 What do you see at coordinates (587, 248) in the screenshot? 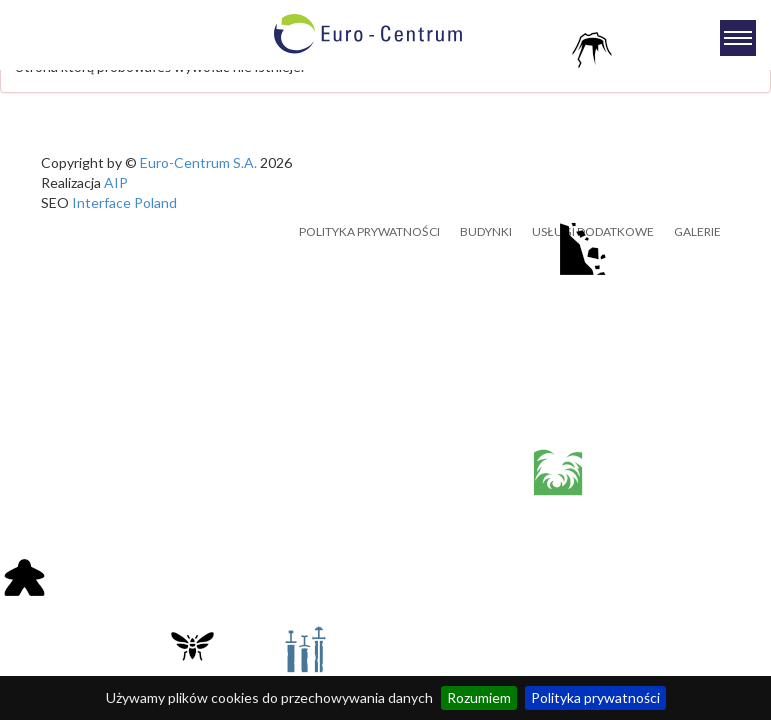
I see `warning: rockslide or falling rocks hazard ahead` at bounding box center [587, 248].